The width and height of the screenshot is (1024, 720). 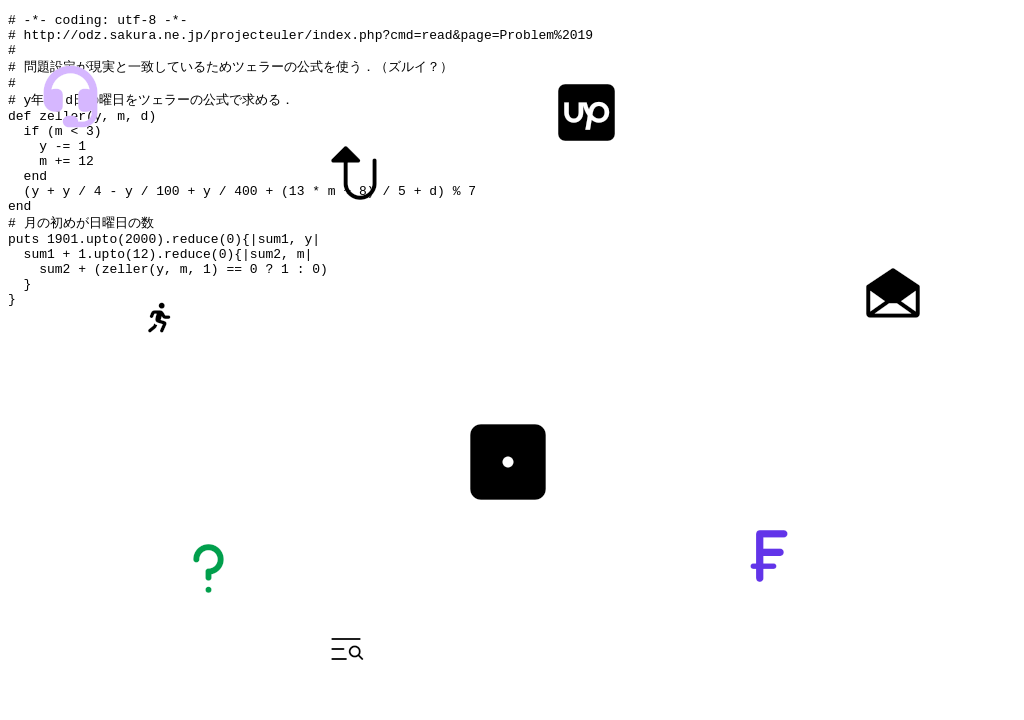 I want to click on contact customer support, so click(x=70, y=96).